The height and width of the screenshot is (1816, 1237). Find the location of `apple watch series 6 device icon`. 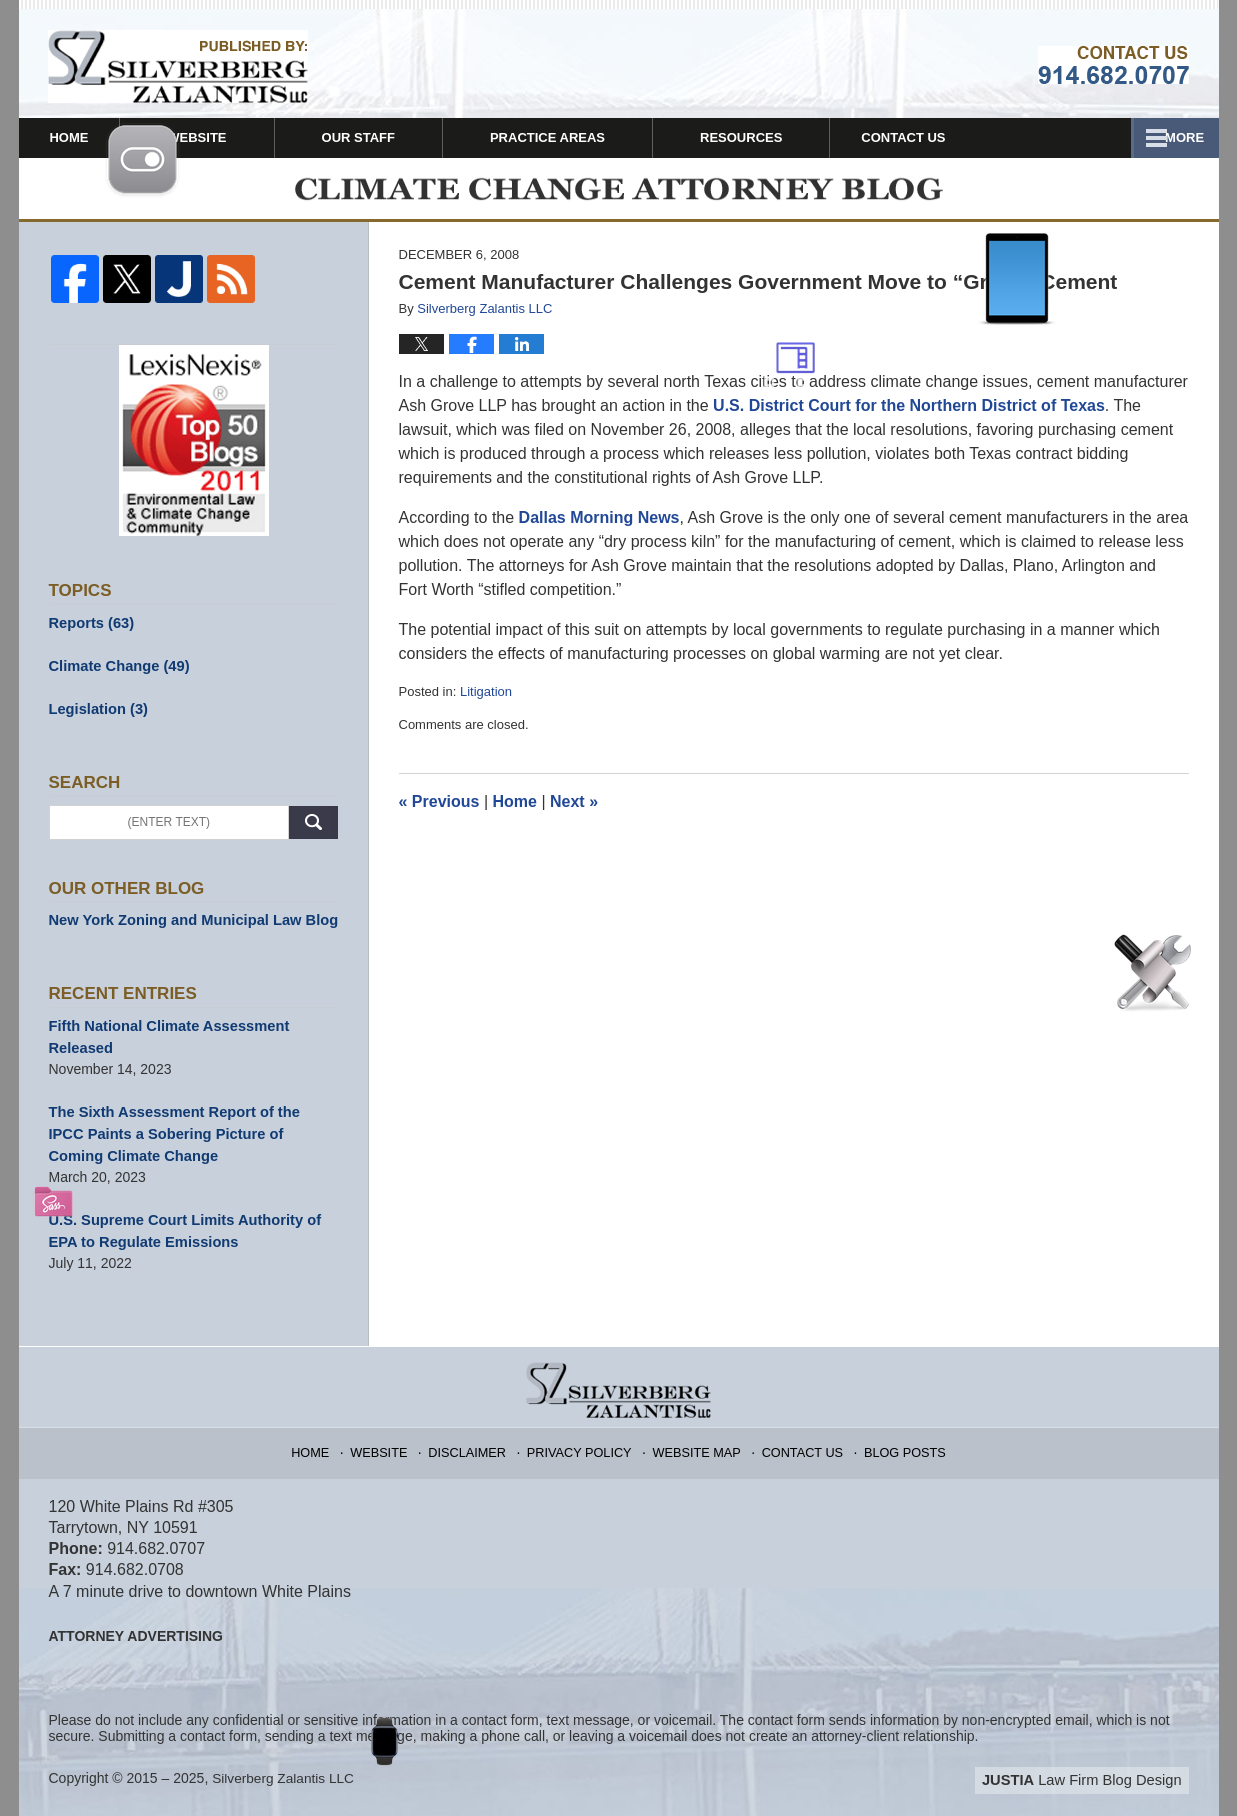

apple watch series 6 device icon is located at coordinates (384, 1741).